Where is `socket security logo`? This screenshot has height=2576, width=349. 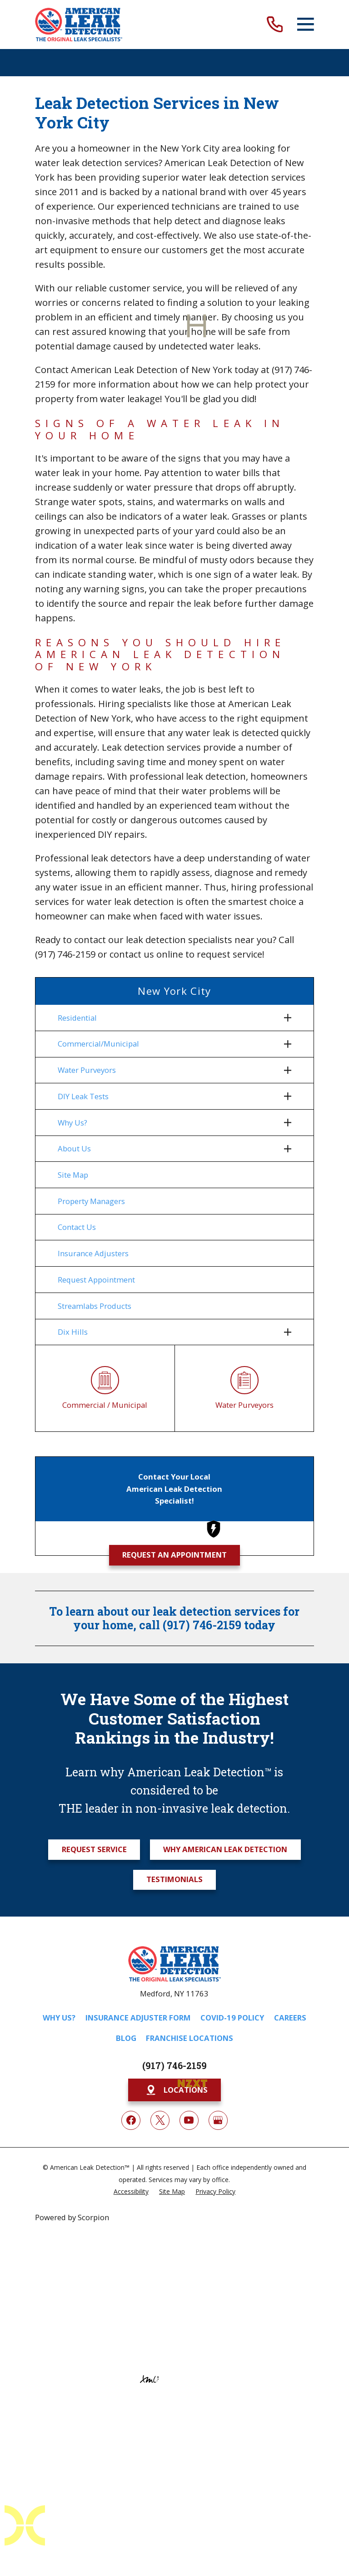
socket security logo is located at coordinates (214, 1529).